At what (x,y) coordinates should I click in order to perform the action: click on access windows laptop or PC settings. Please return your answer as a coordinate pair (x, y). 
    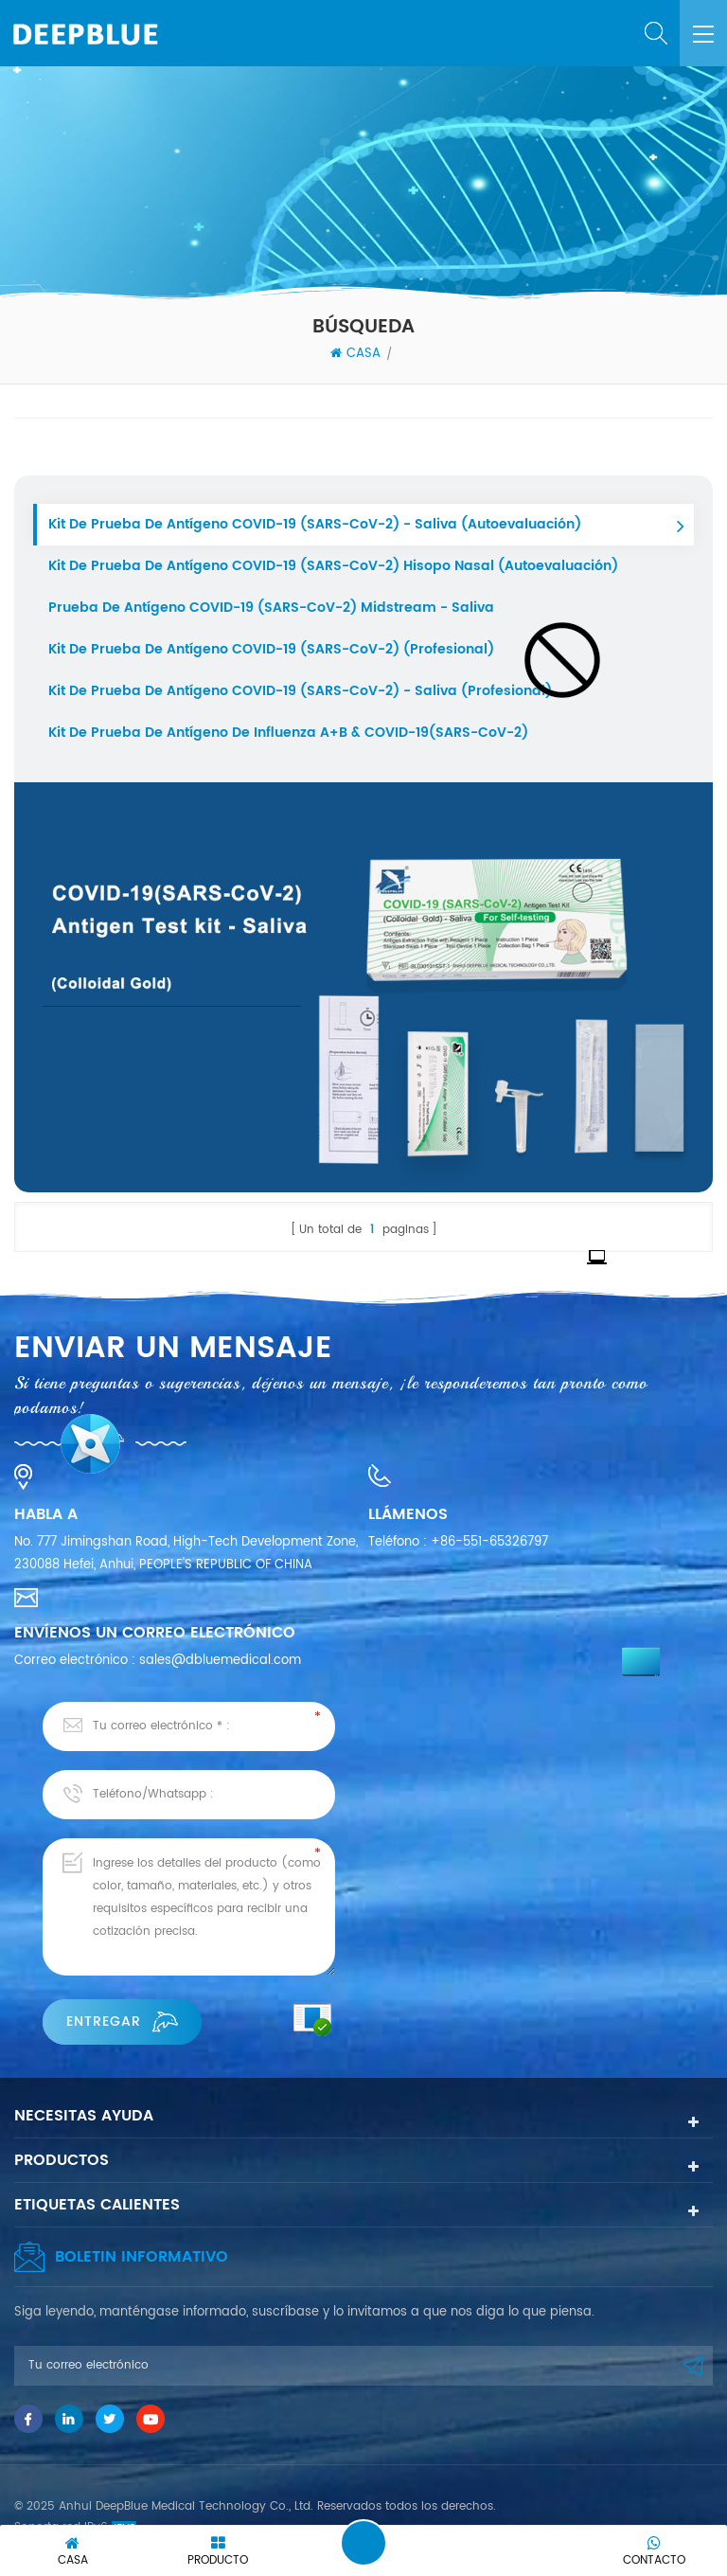
    Looking at the image, I should click on (596, 1257).